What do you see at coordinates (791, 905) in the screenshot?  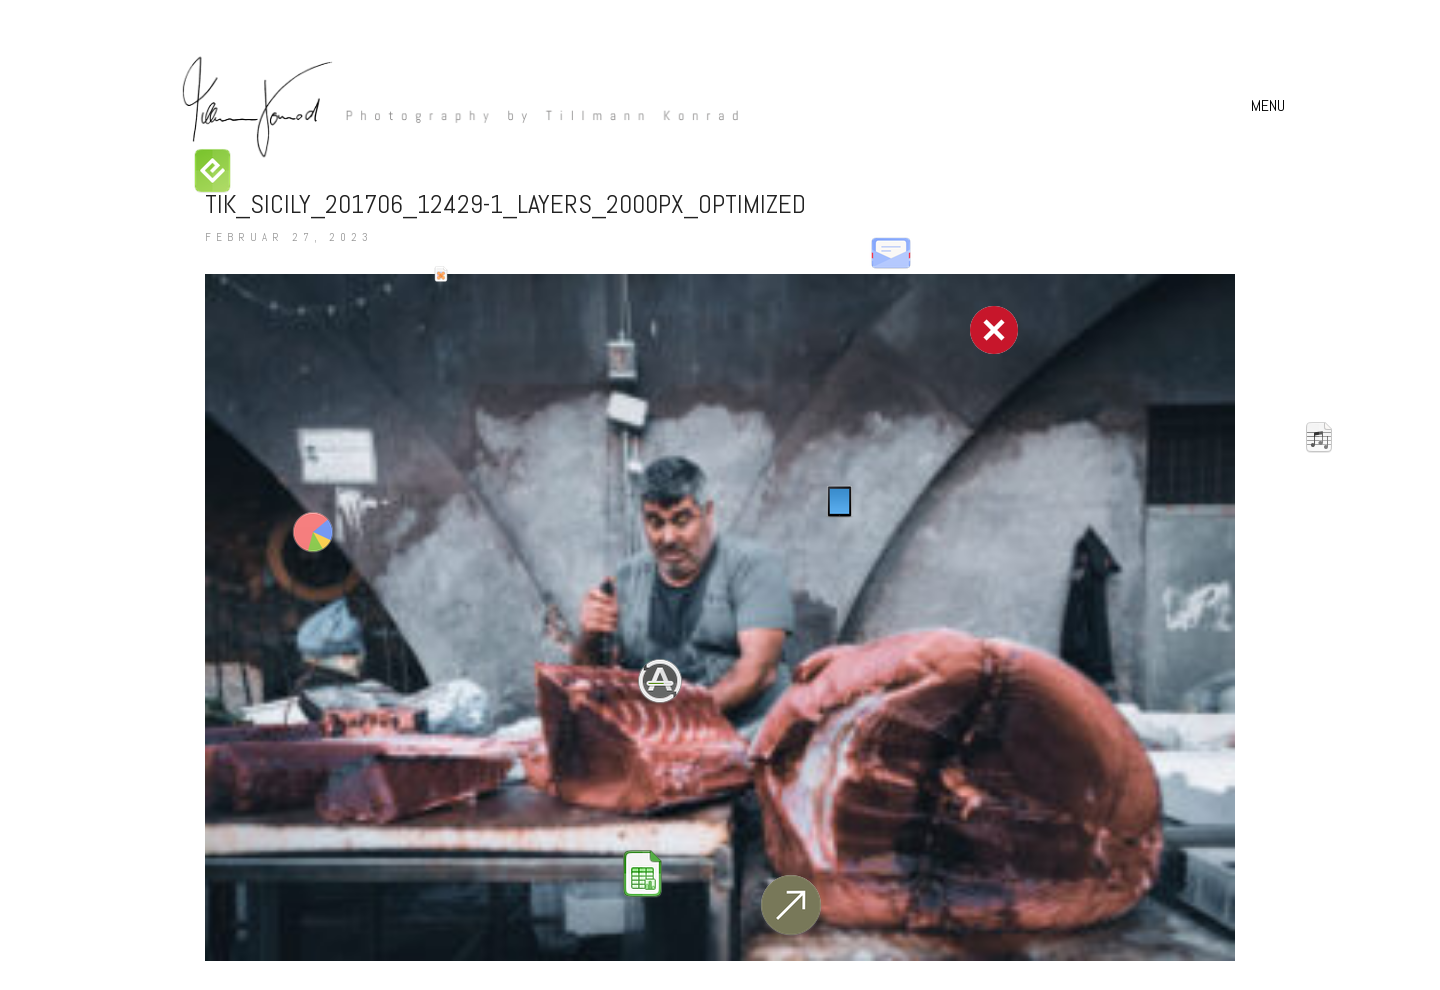 I see `indicates a symbolic link or shortcut to another file` at bounding box center [791, 905].